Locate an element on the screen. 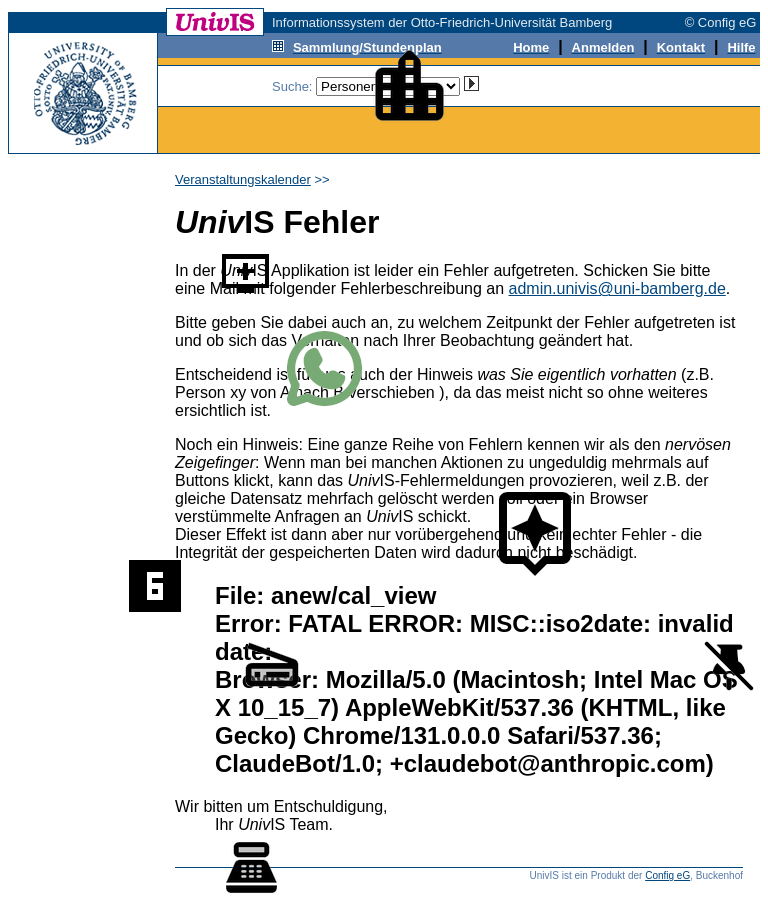  indicates step 6 in a multi-step process is located at coordinates (155, 586).